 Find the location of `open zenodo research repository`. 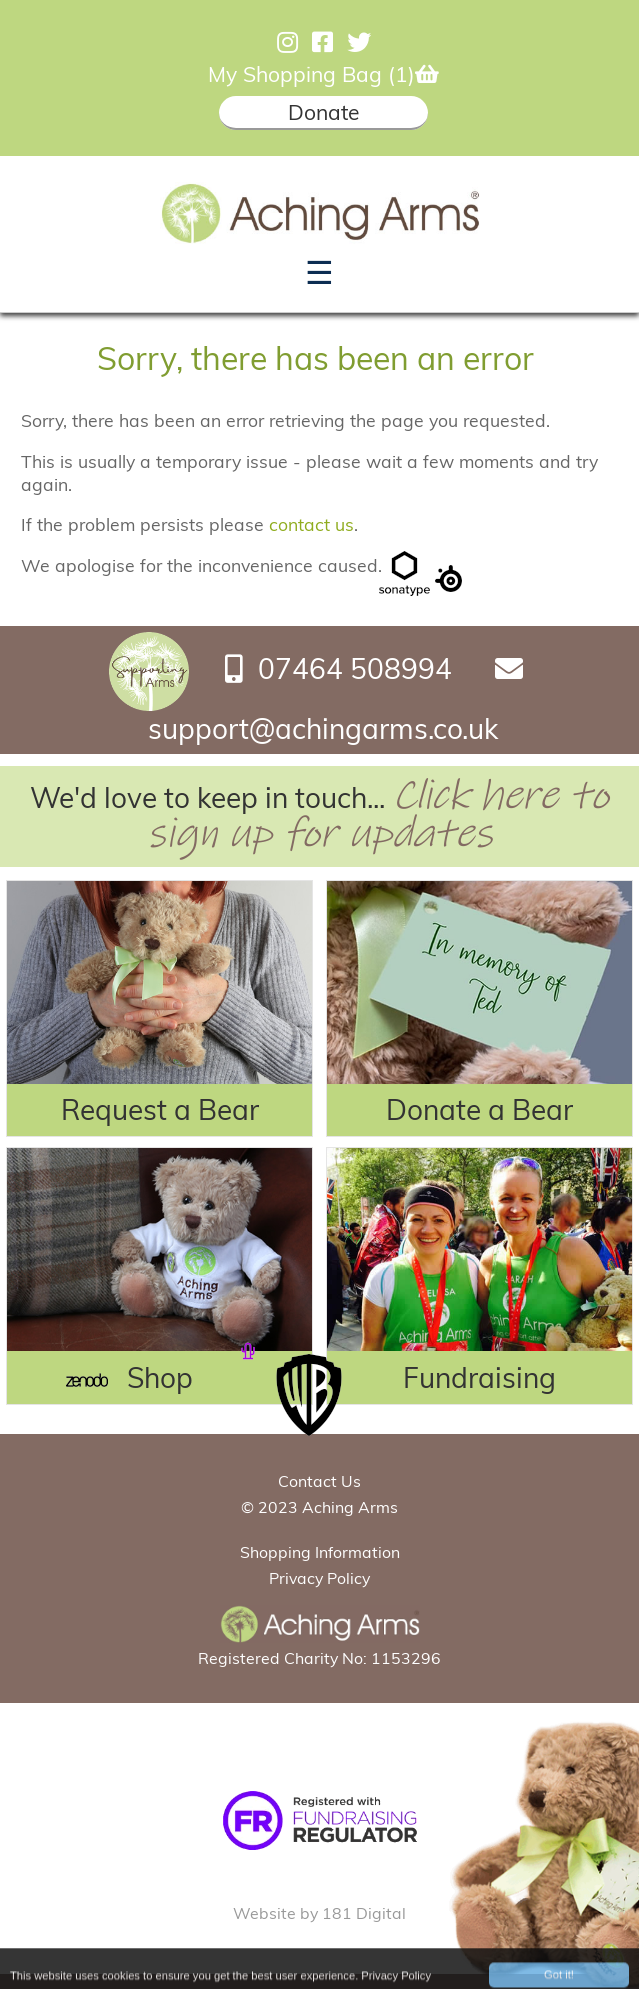

open zenodo research repository is located at coordinates (87, 1380).